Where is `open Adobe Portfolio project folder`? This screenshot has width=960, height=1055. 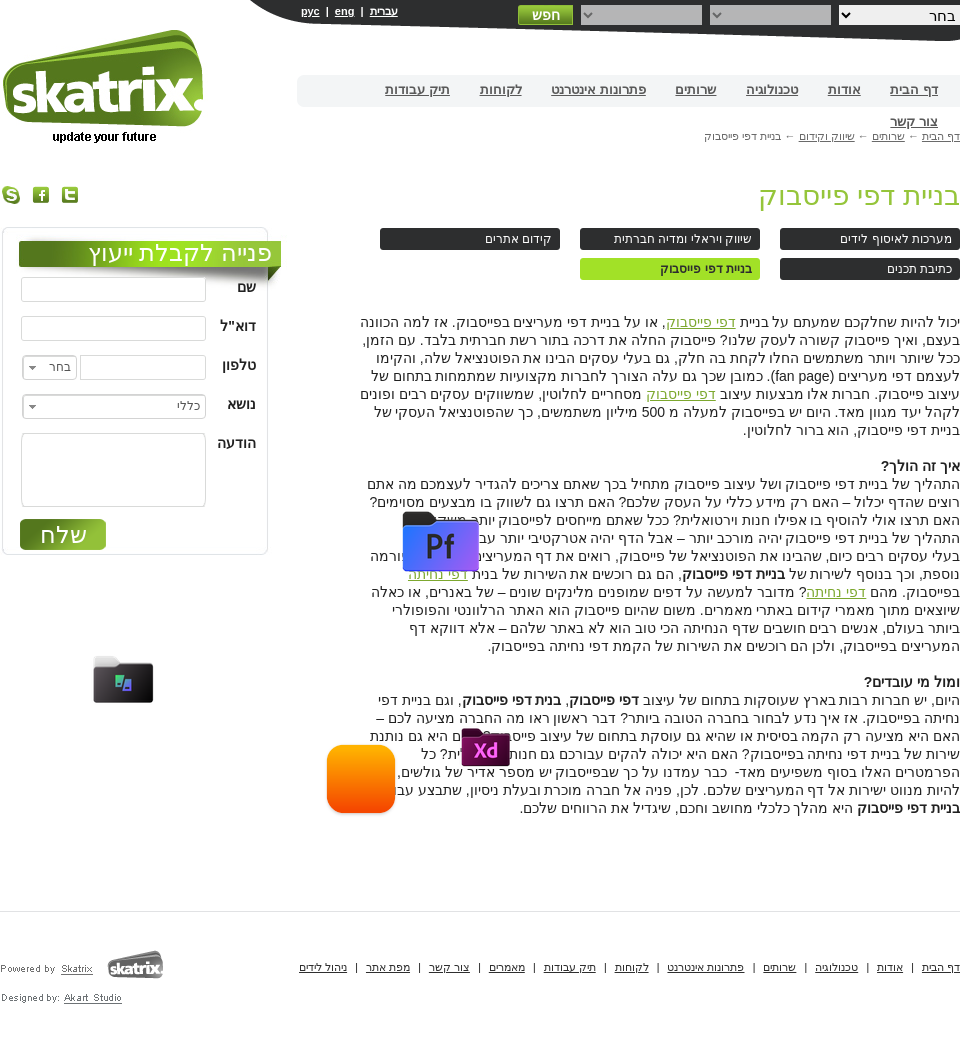 open Adobe Portfolio project folder is located at coordinates (440, 543).